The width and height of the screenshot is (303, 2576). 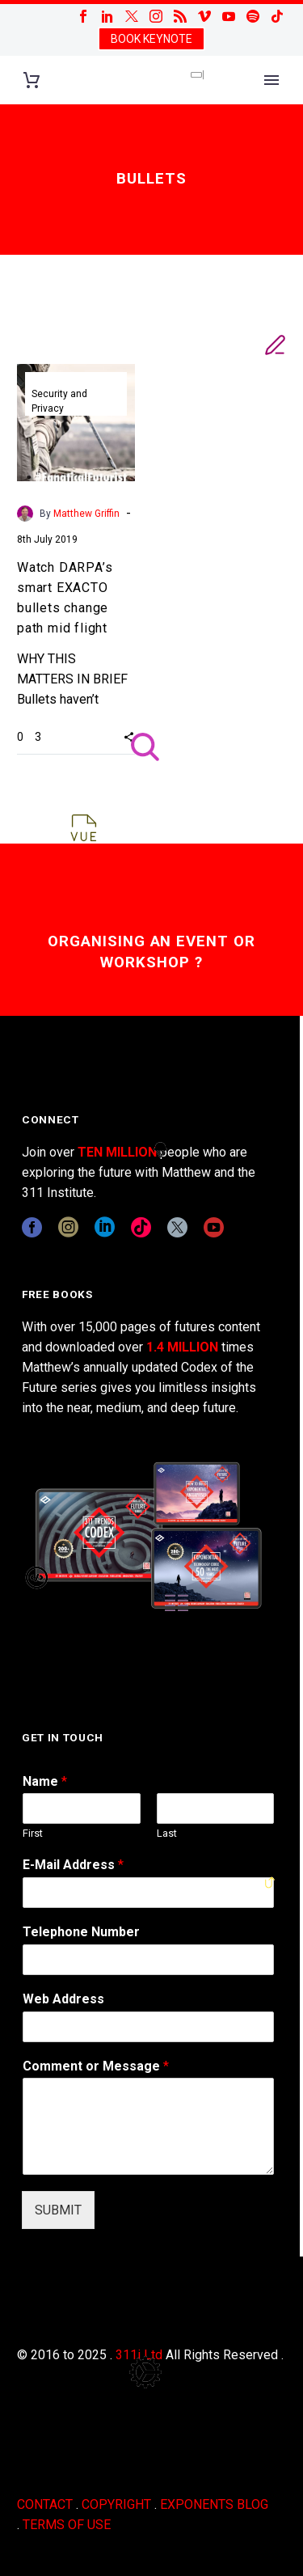 I want to click on search for content or items, so click(x=145, y=747).